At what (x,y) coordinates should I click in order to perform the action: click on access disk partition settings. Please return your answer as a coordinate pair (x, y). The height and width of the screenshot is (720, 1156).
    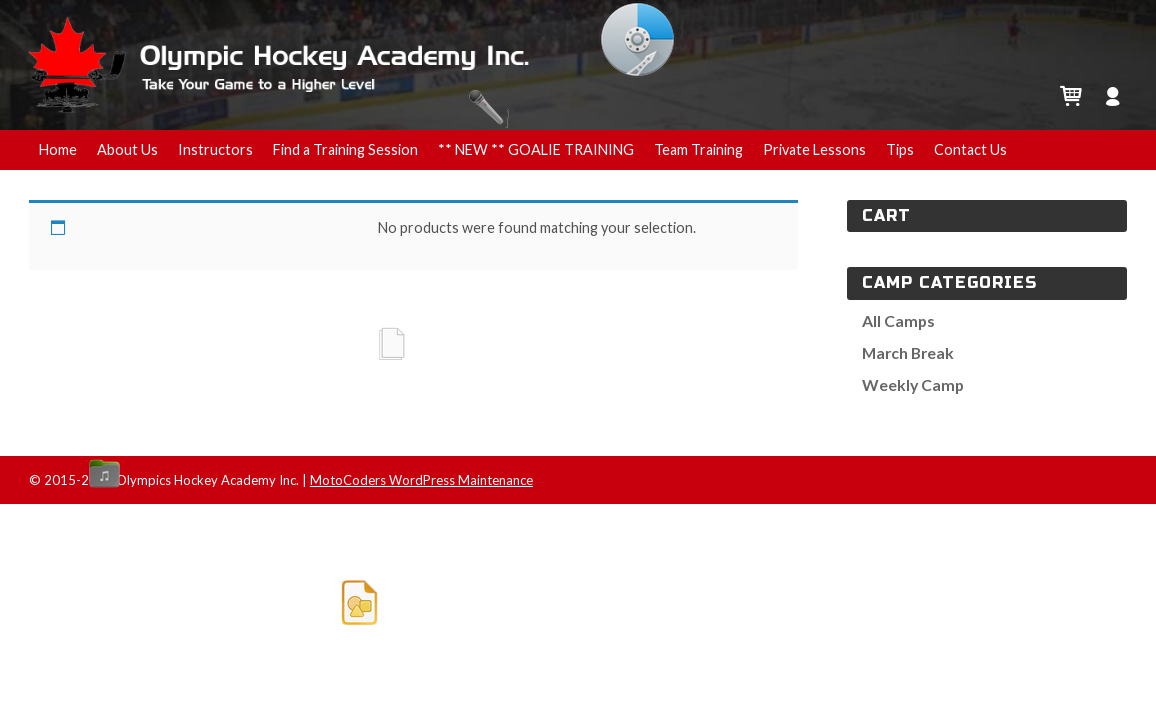
    Looking at the image, I should click on (637, 39).